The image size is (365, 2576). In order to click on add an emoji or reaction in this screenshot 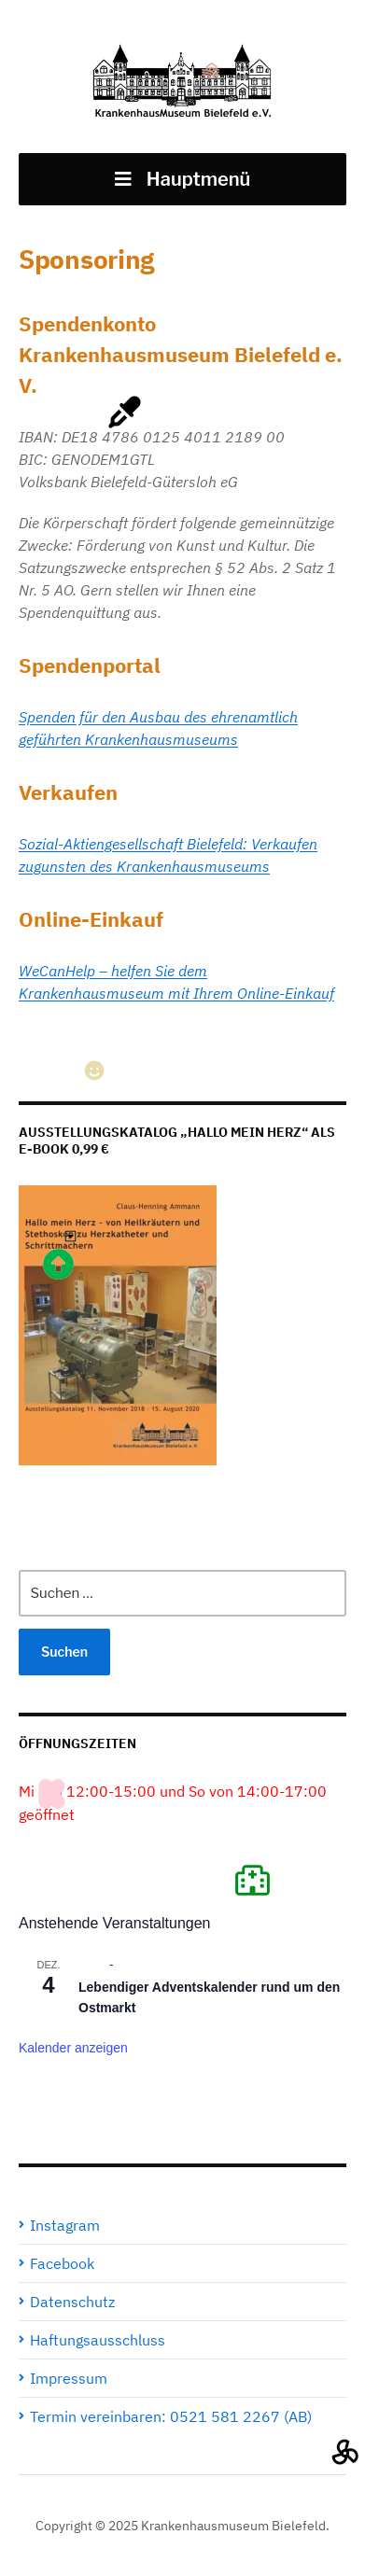, I will do `click(94, 1071)`.